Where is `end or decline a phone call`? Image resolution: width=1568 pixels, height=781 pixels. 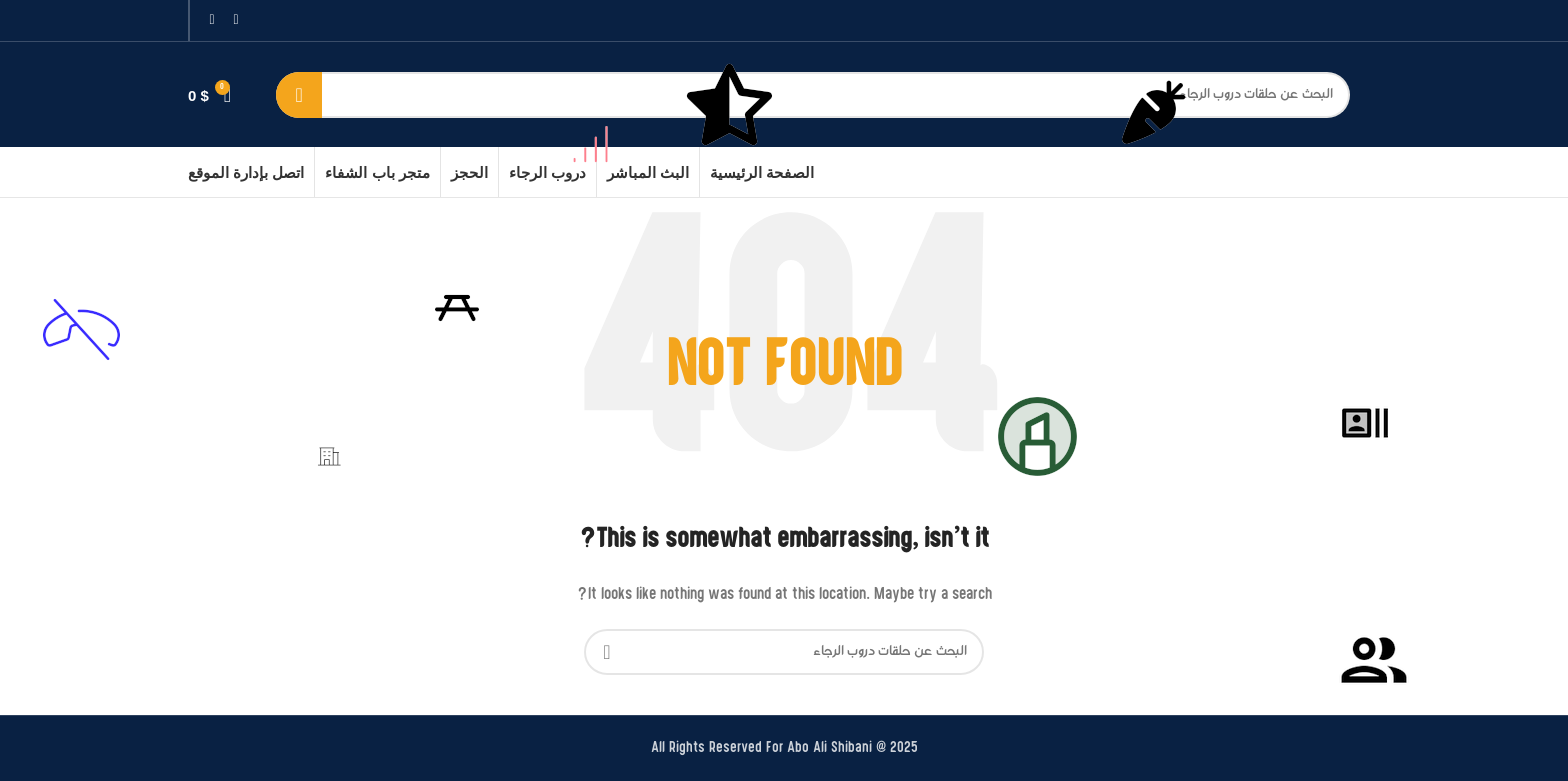 end or decline a phone call is located at coordinates (81, 329).